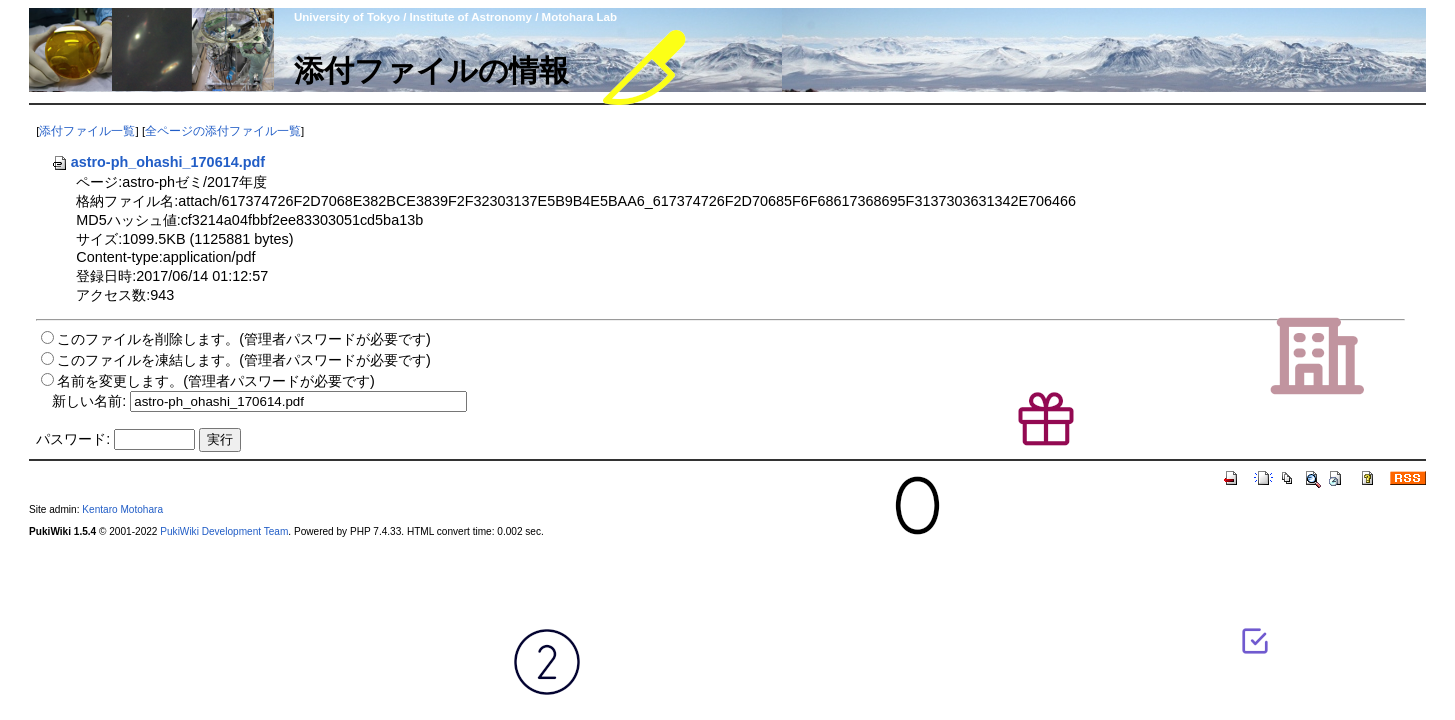  Describe the element at coordinates (1315, 356) in the screenshot. I see `view office or workplace location` at that location.